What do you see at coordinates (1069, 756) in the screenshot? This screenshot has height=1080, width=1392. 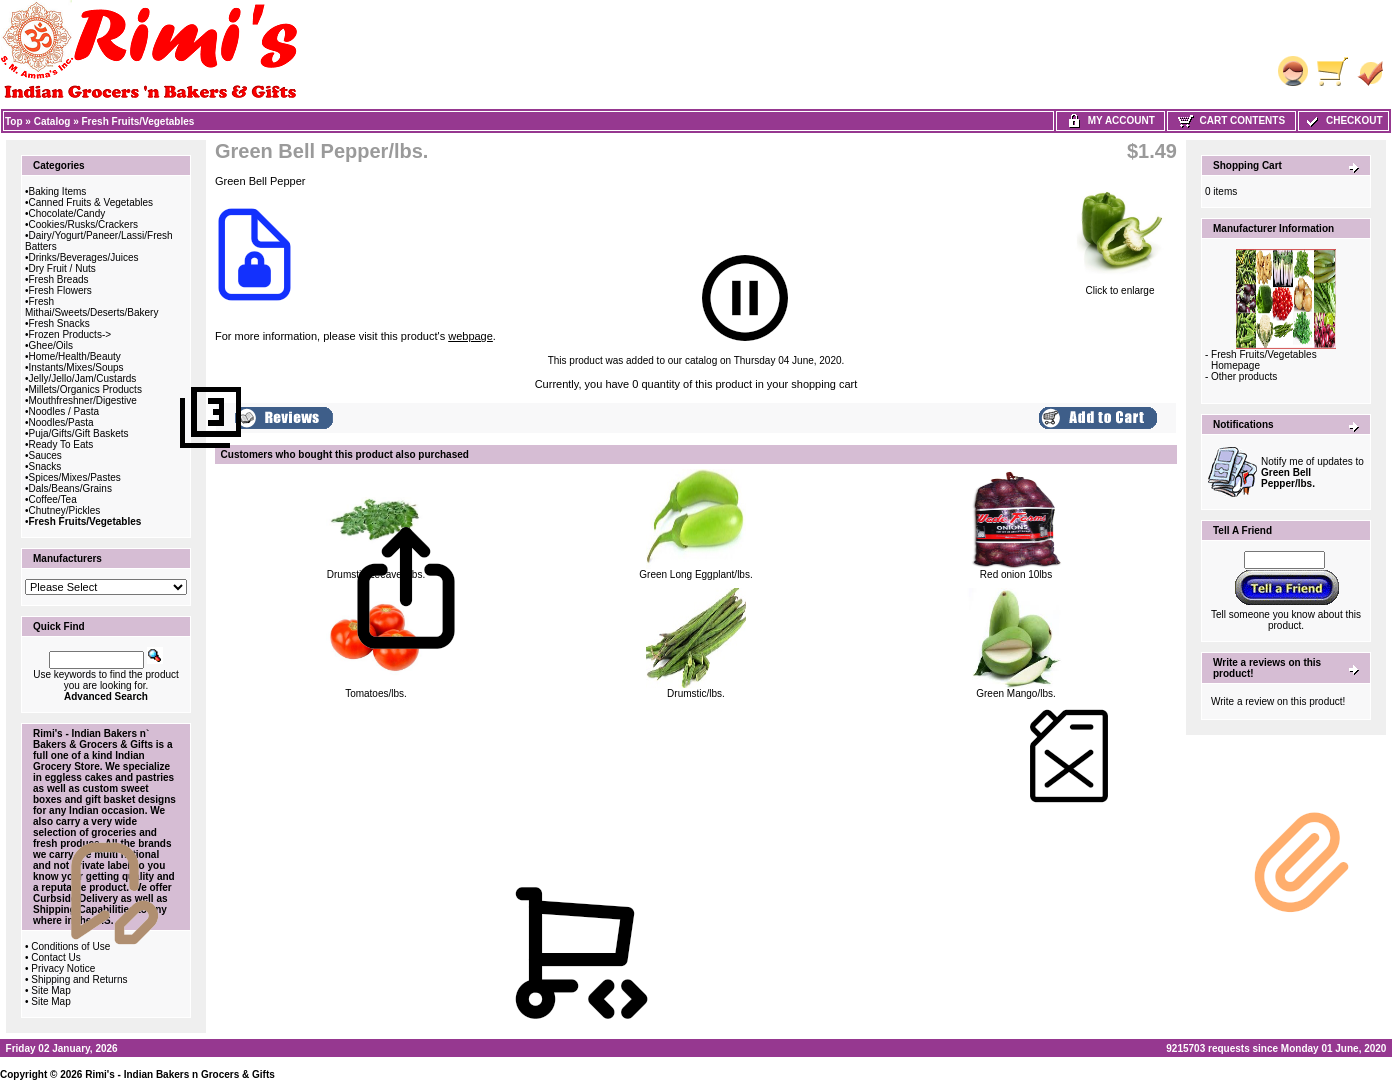 I see `fuel or gas station indicator` at bounding box center [1069, 756].